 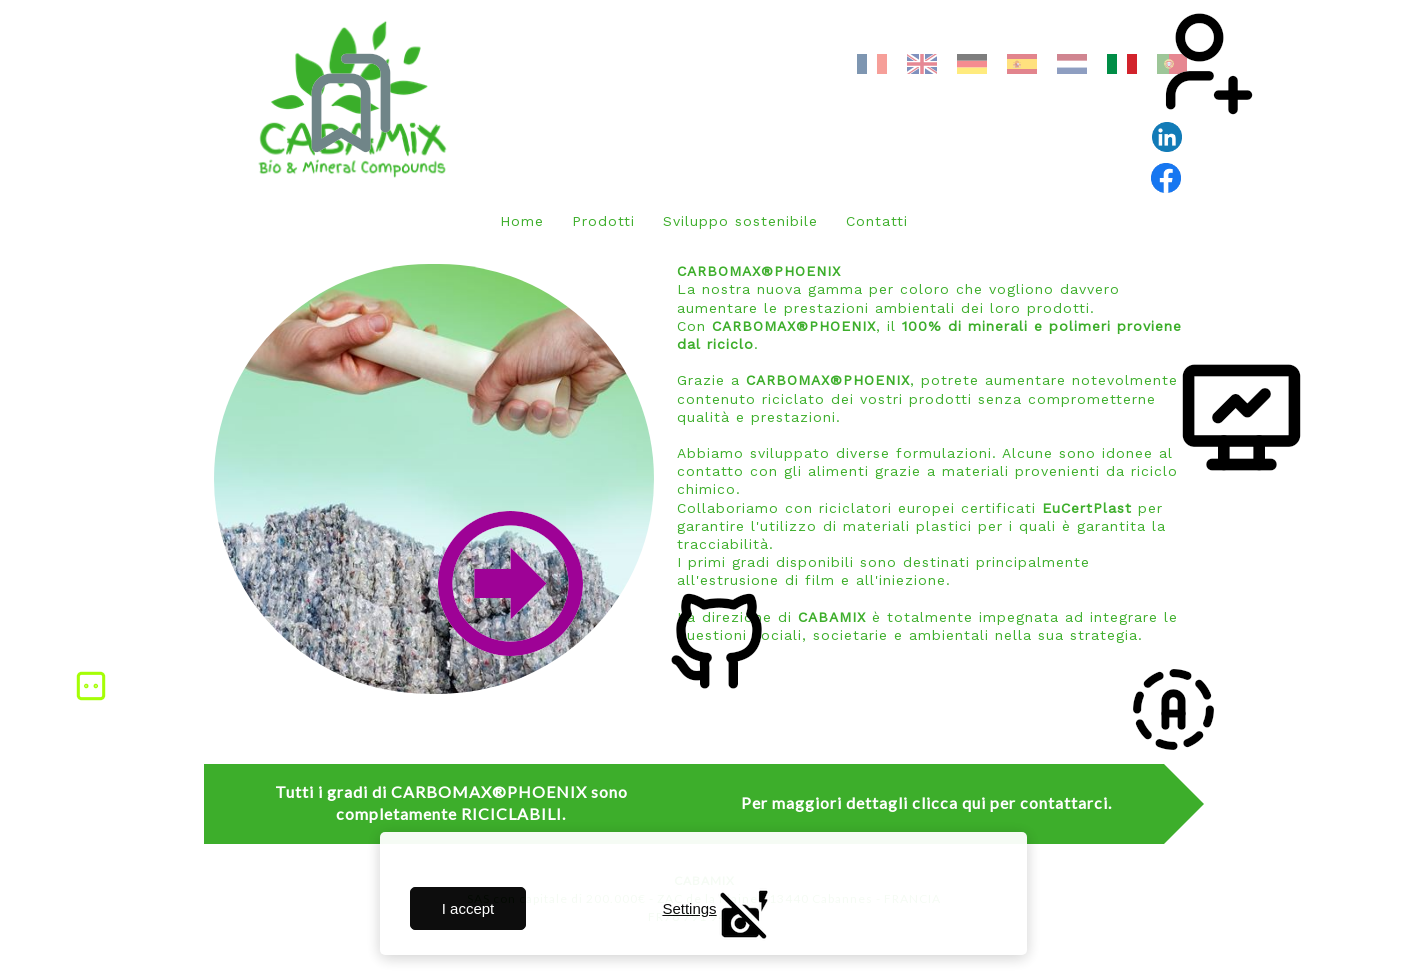 What do you see at coordinates (1173, 709) in the screenshot?
I see `indicates a draft or pending annotation` at bounding box center [1173, 709].